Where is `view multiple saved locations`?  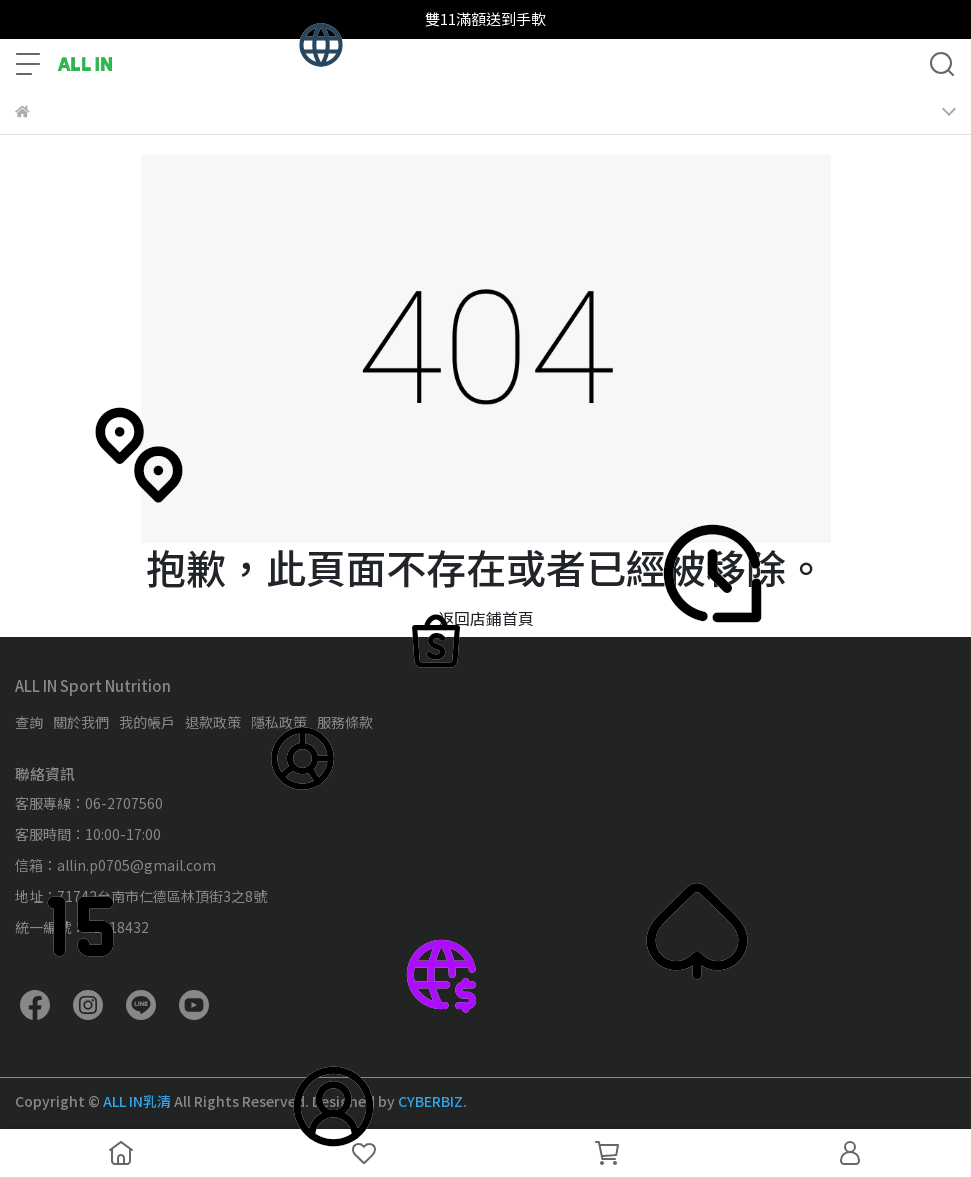 view multiple saved locations is located at coordinates (139, 456).